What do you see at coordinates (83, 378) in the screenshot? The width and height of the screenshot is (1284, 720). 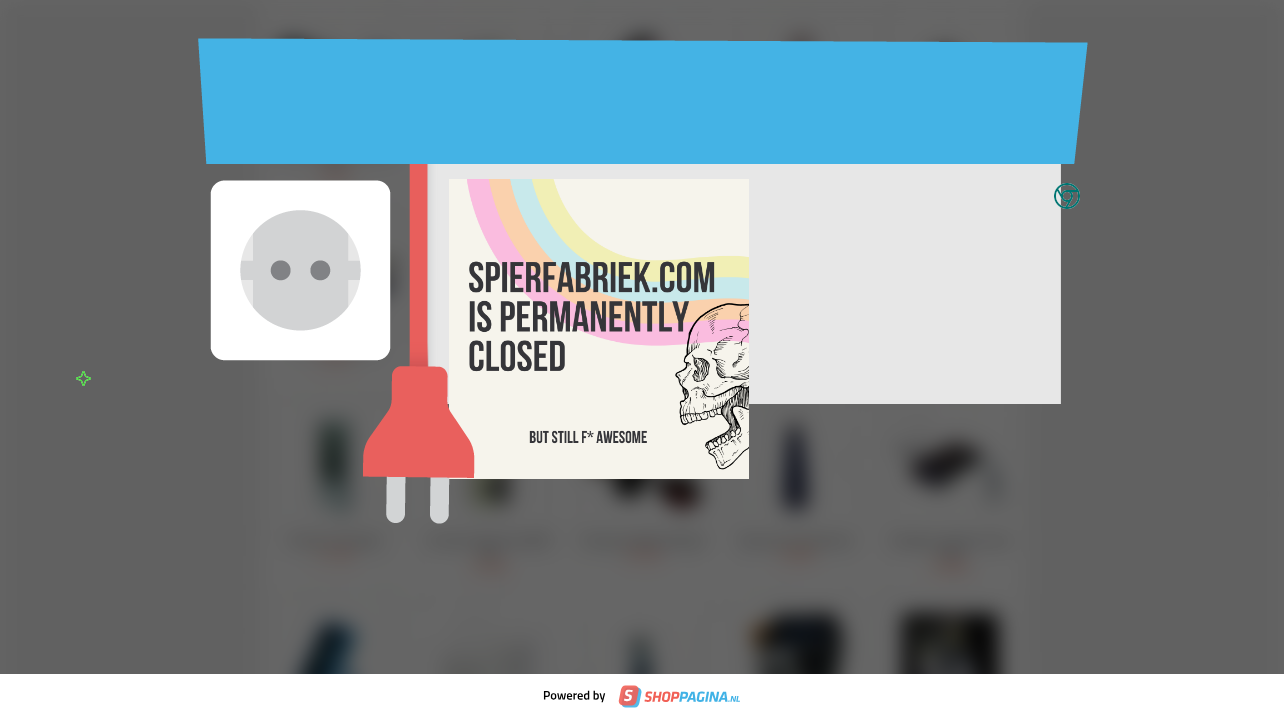 I see `indicates a sparkle or highlight effect` at bounding box center [83, 378].